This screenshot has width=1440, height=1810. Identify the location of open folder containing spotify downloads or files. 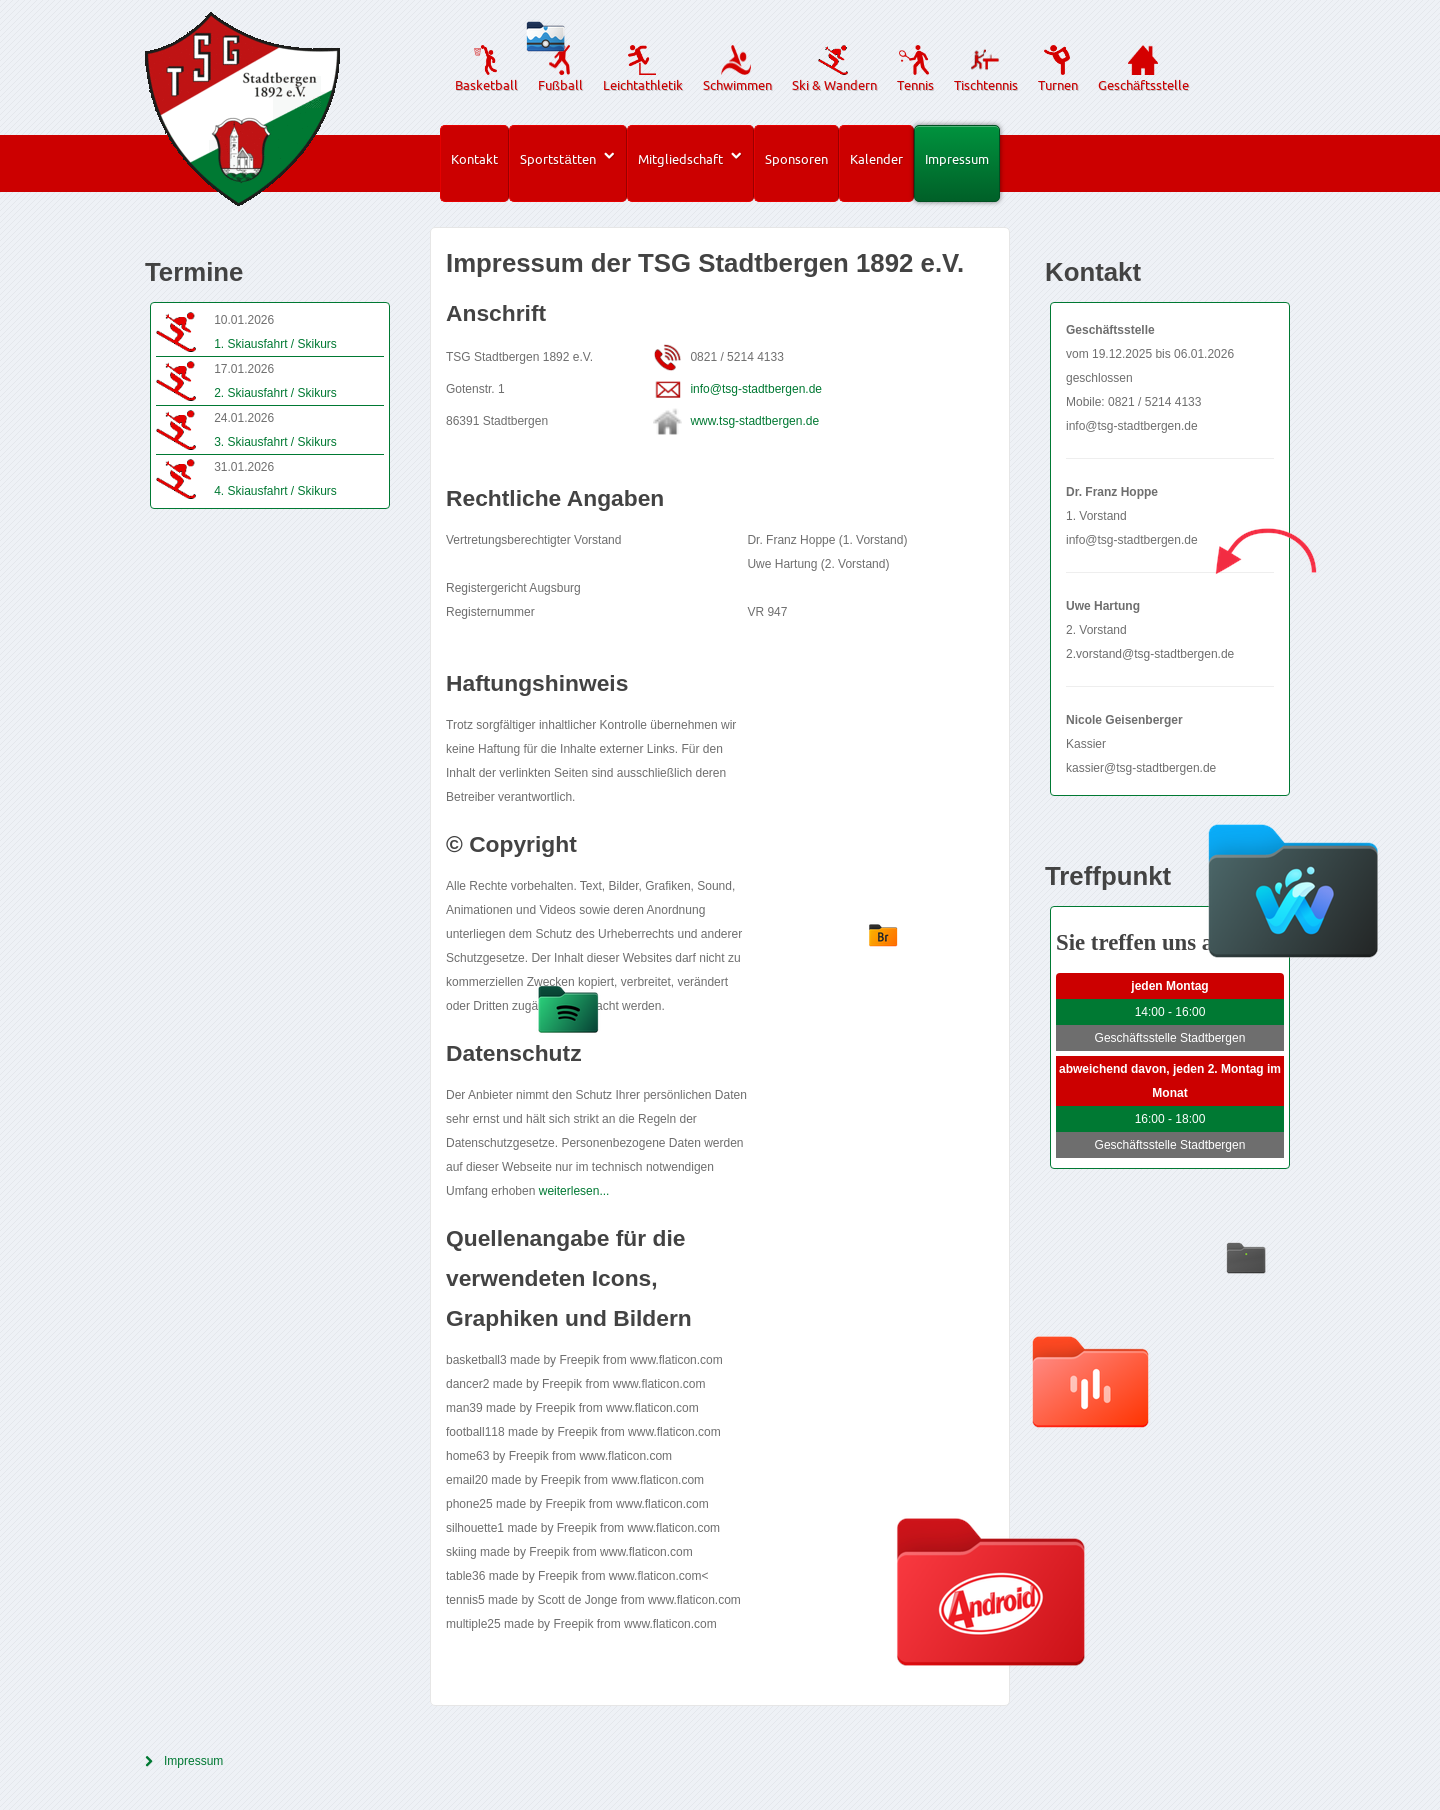
(568, 1011).